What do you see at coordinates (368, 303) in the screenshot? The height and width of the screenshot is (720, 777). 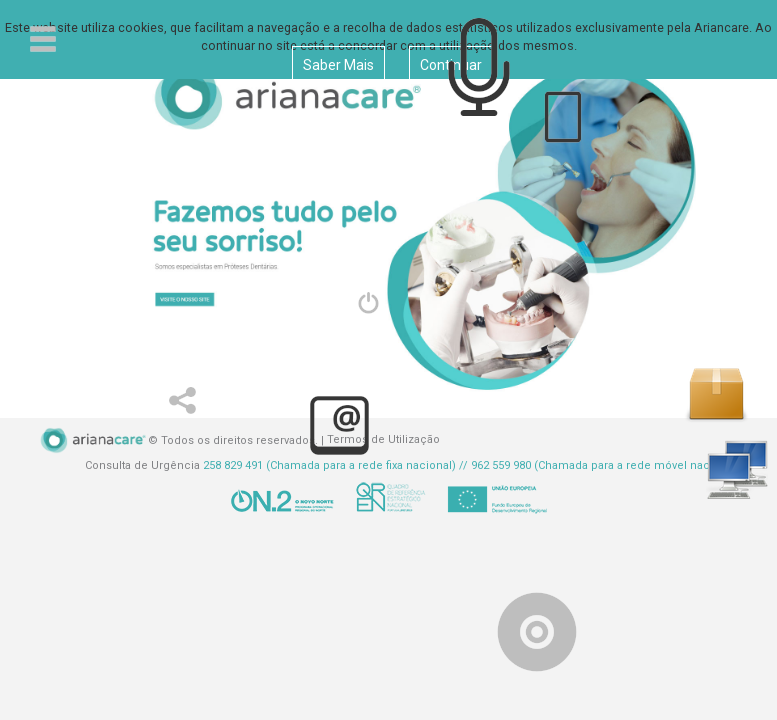 I see `shut down or power off the device` at bounding box center [368, 303].